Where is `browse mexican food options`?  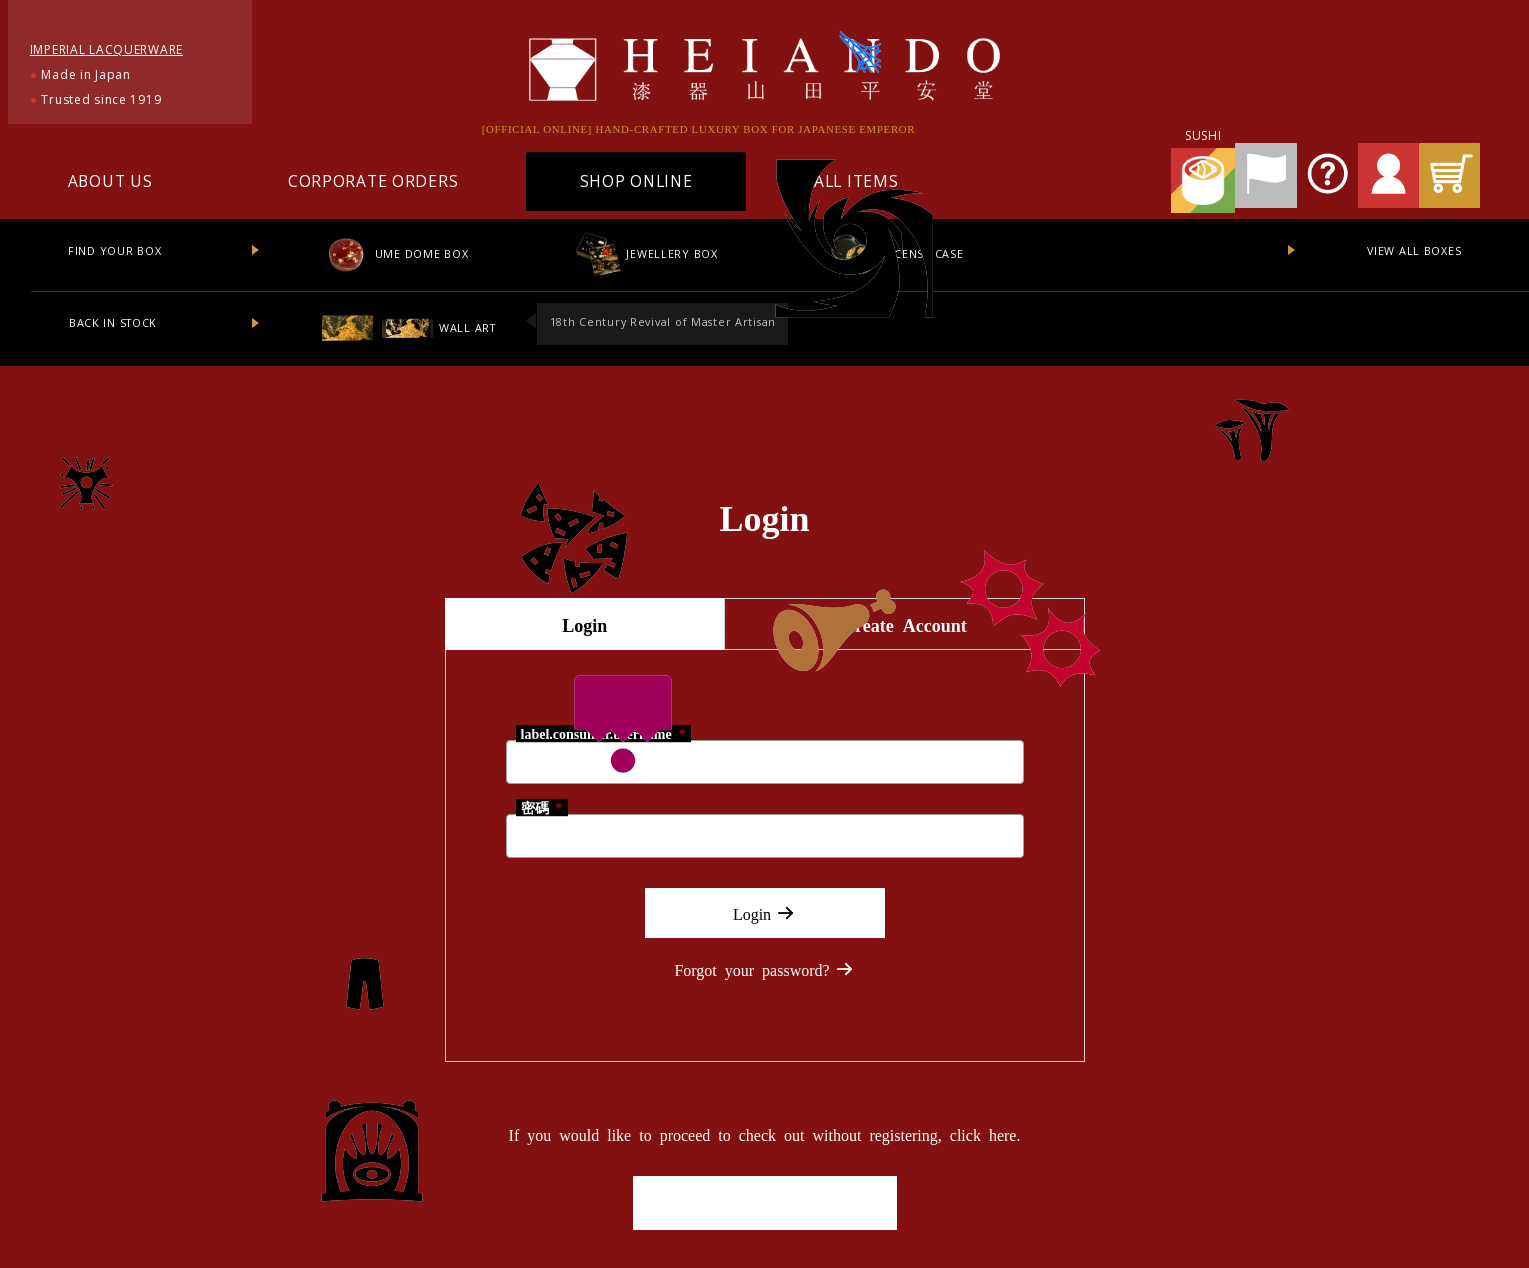
browse mexican food options is located at coordinates (574, 538).